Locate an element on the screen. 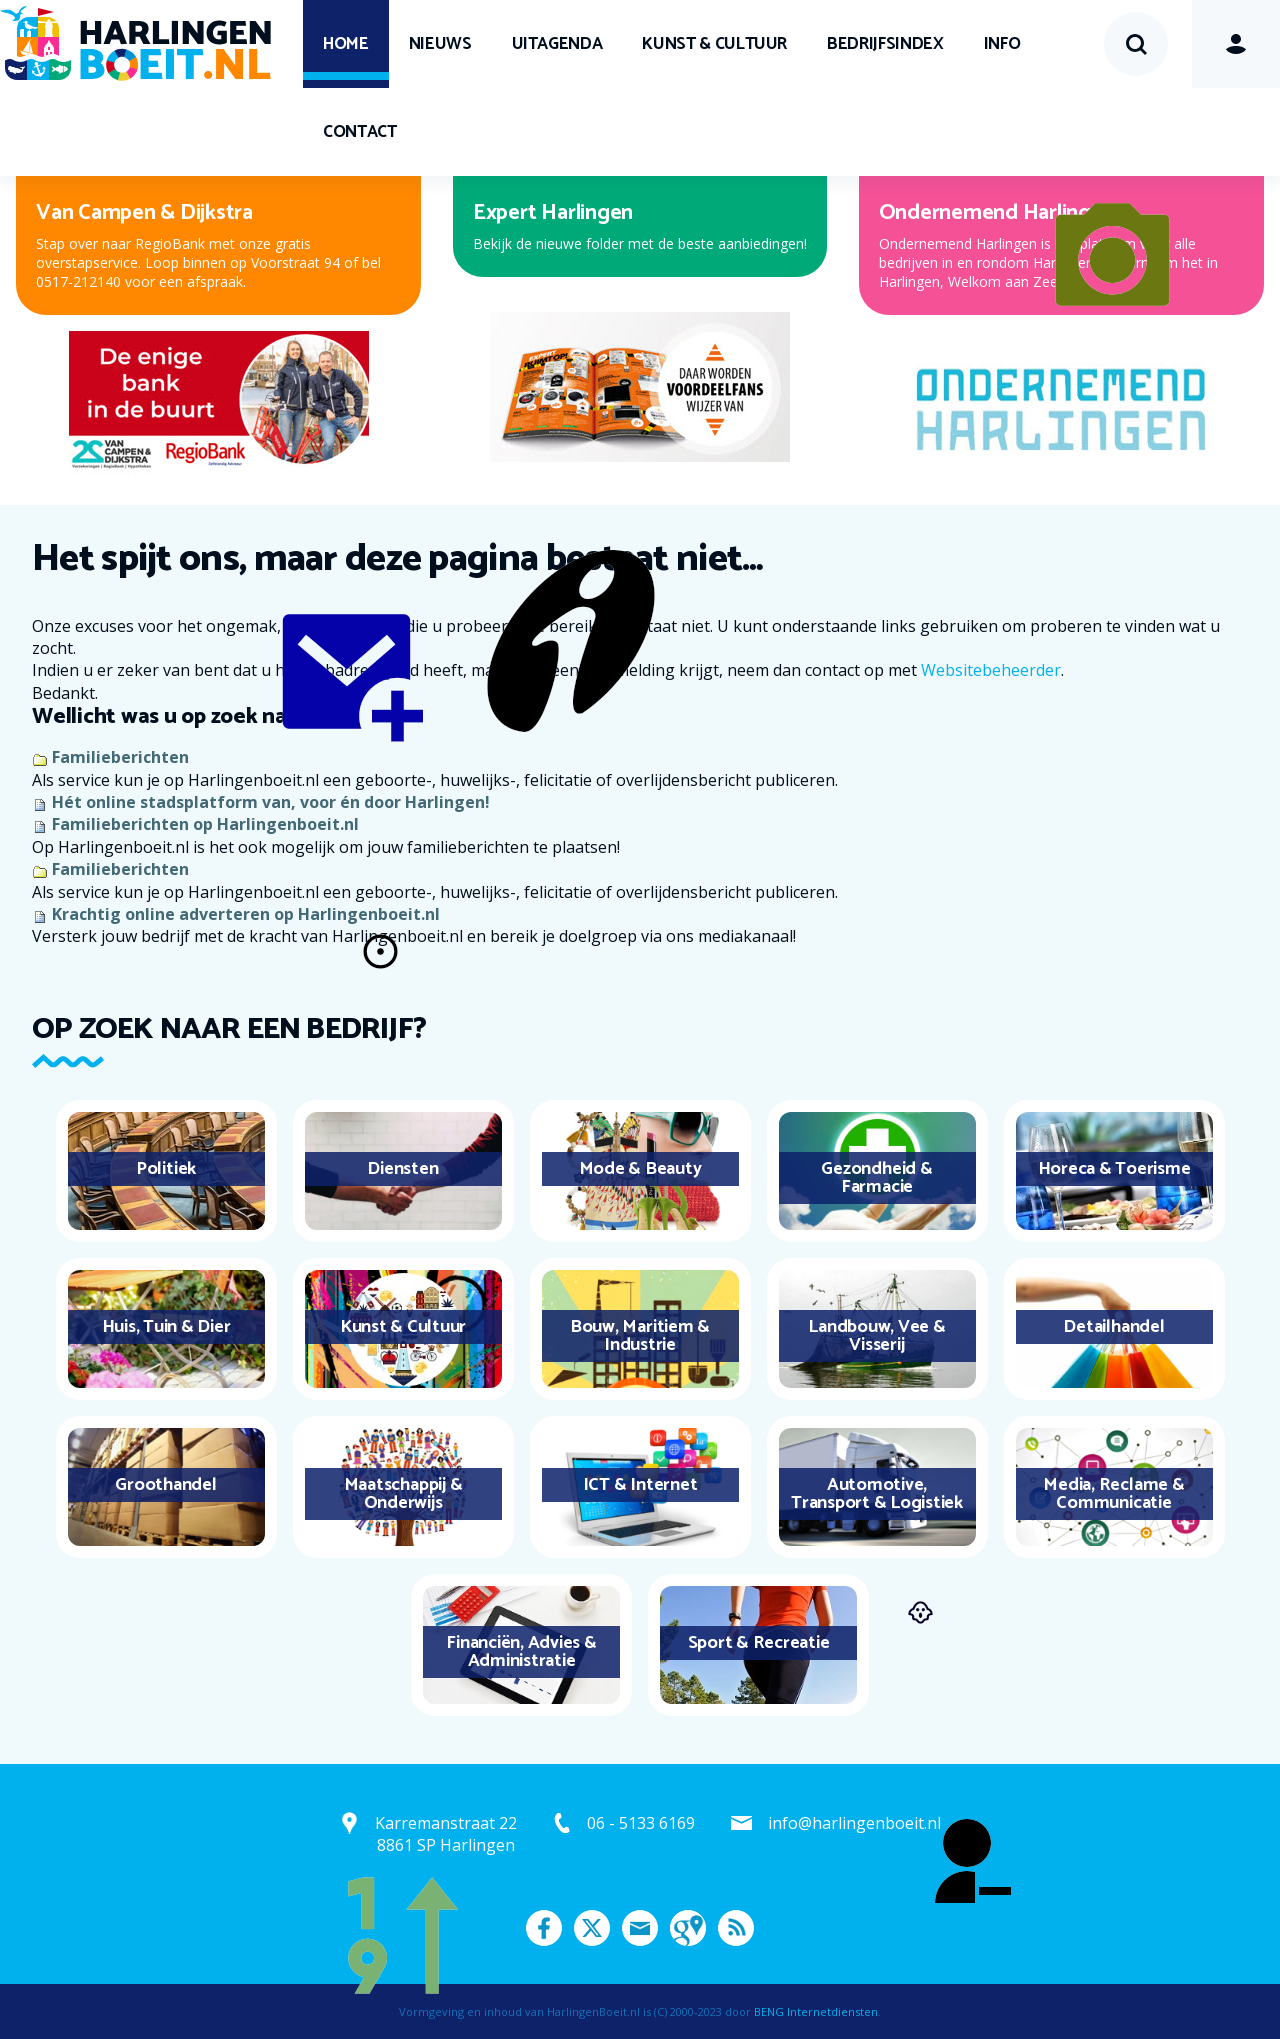 The image size is (1280, 2039). take a photo is located at coordinates (1112, 254).